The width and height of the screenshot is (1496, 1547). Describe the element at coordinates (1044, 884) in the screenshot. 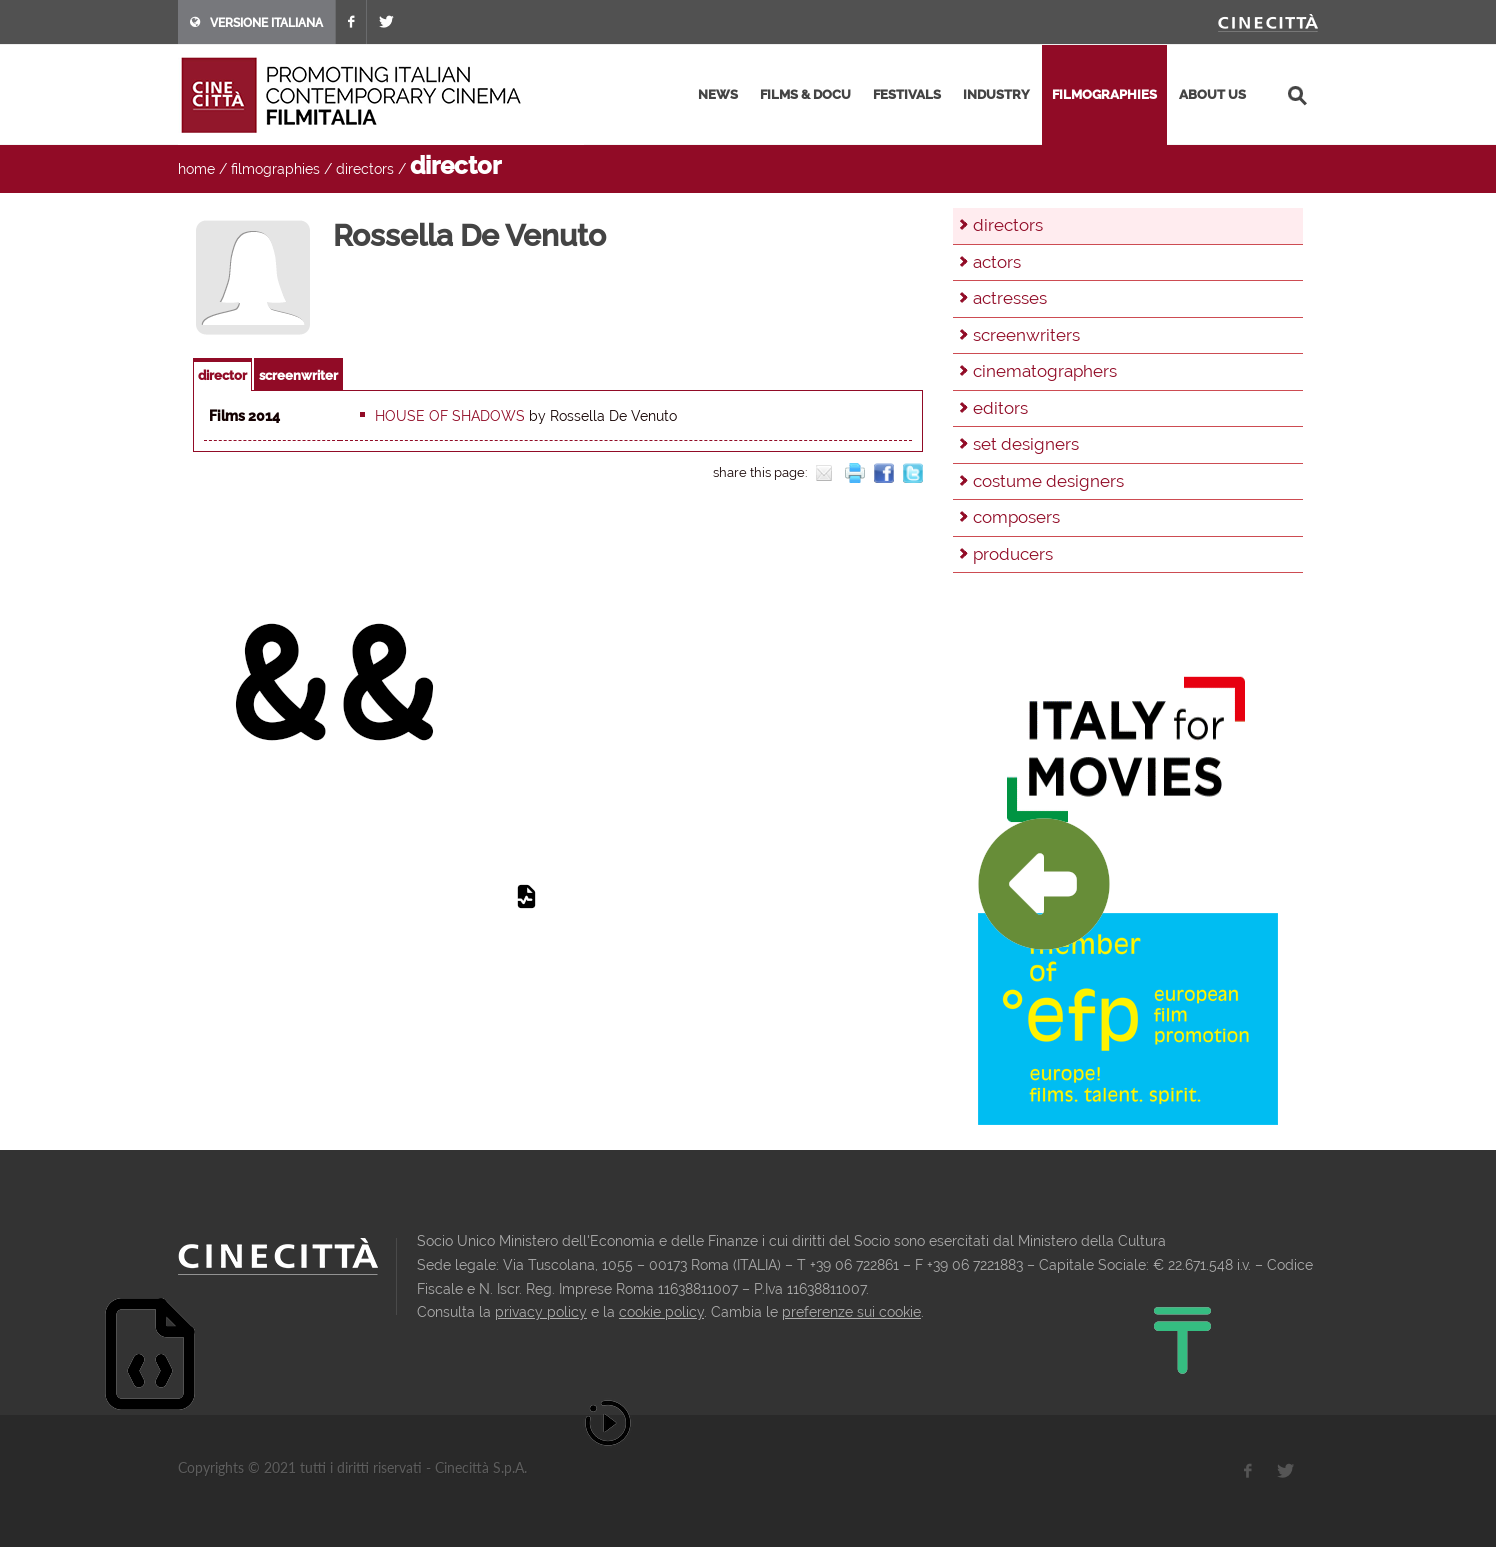

I see `go back to the previous screen` at that location.